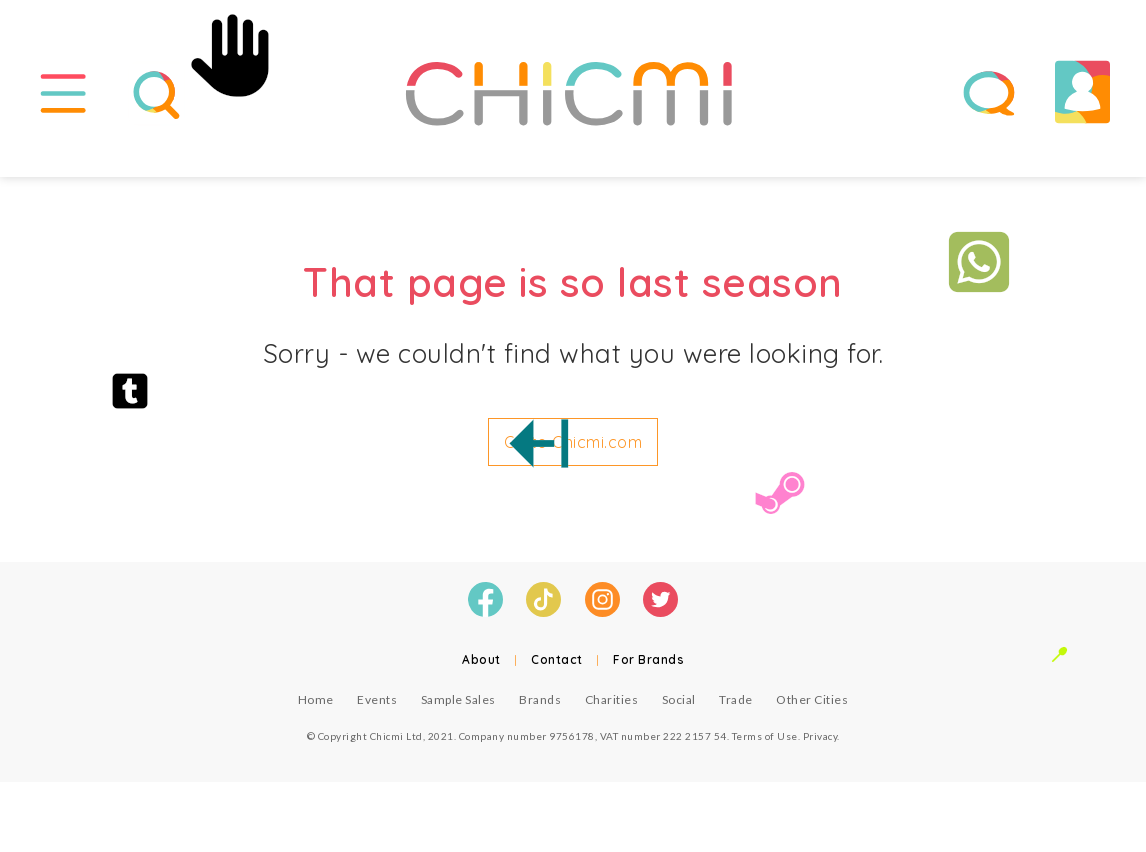 The height and width of the screenshot is (852, 1146). I want to click on open tumblr app, so click(130, 391).